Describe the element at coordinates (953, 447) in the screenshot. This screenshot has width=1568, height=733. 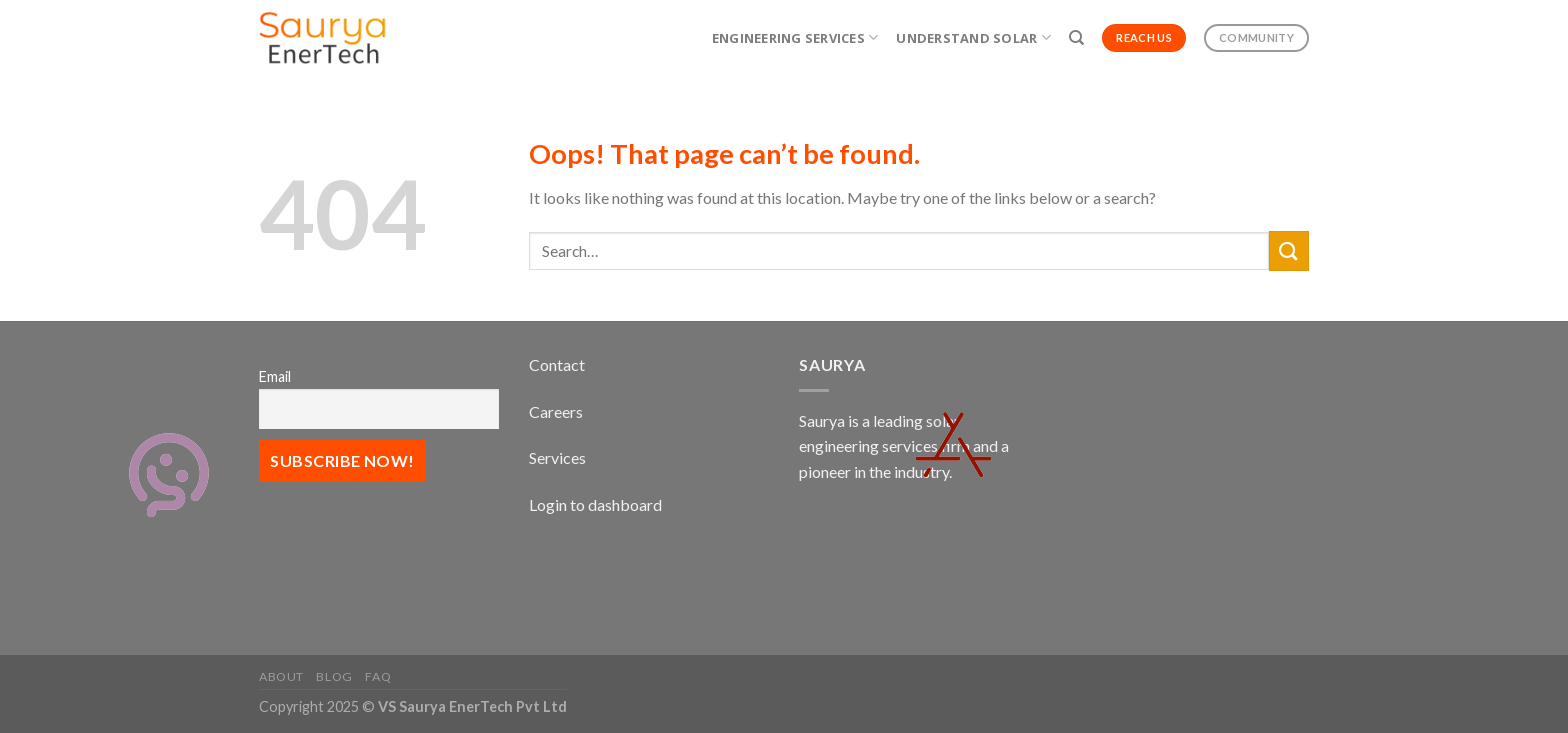
I see `open the app store` at that location.